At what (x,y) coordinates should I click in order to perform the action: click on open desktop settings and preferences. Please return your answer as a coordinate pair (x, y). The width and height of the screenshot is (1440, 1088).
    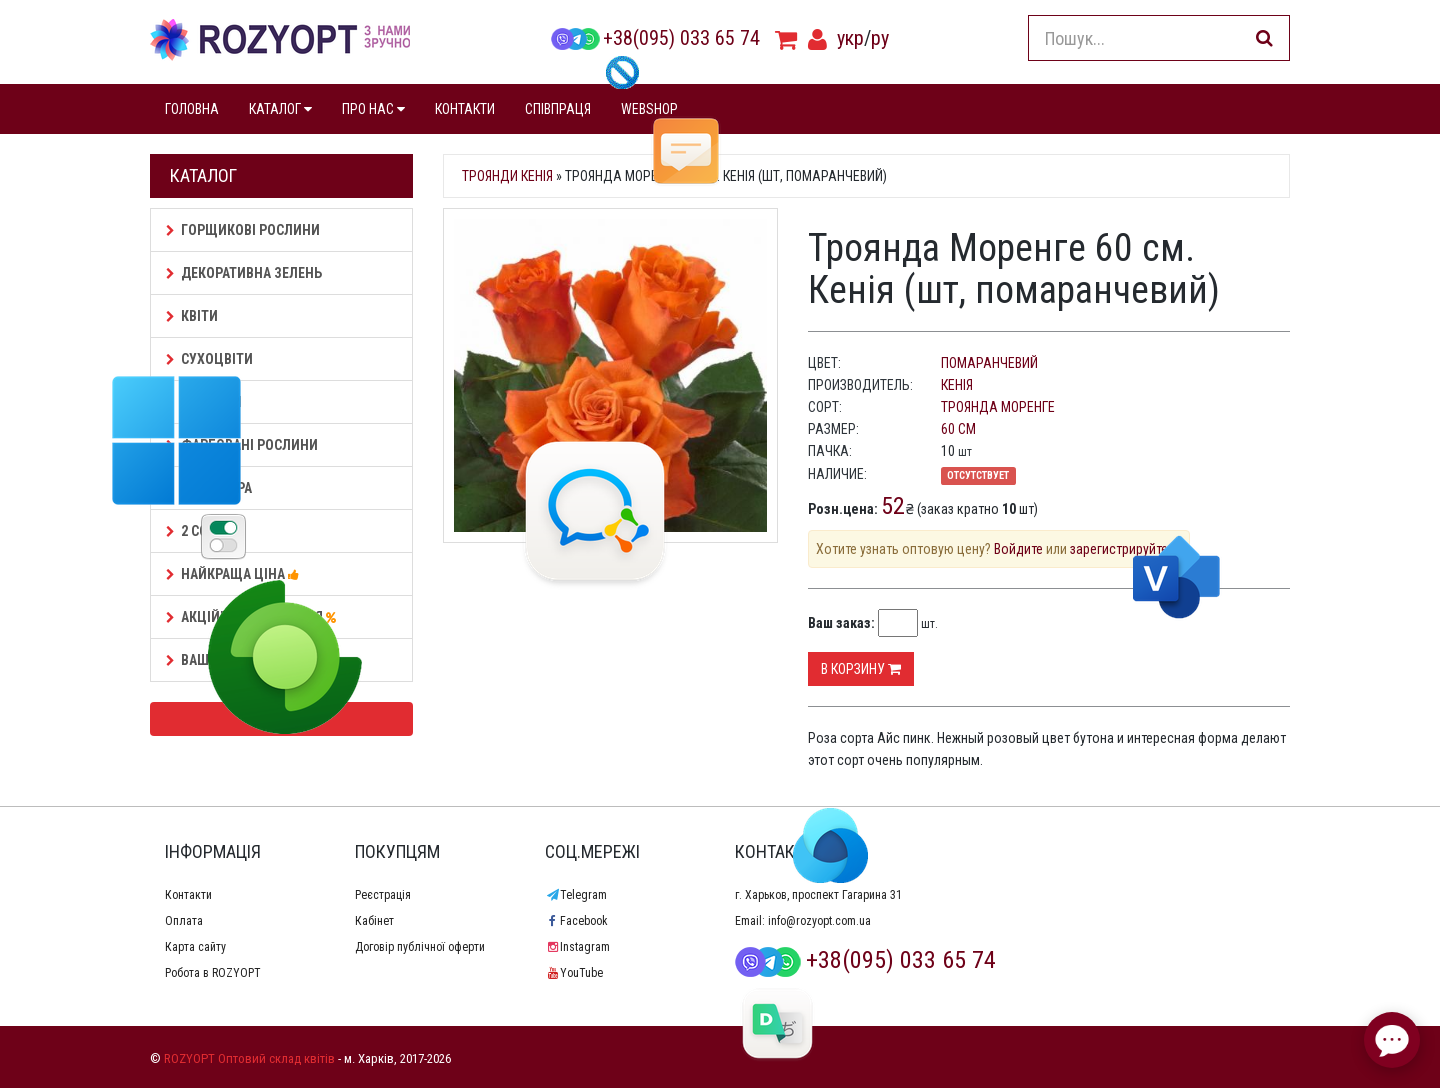
    Looking at the image, I should click on (223, 536).